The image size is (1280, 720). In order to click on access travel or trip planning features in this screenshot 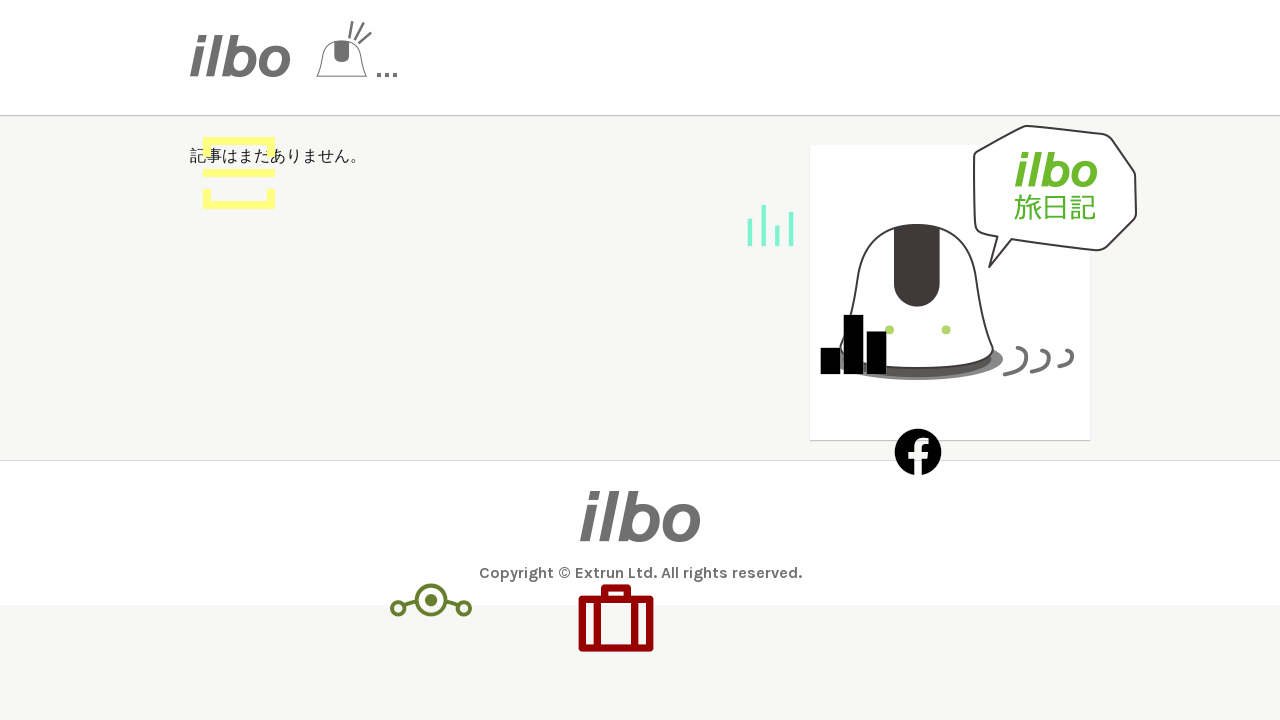, I will do `click(616, 618)`.